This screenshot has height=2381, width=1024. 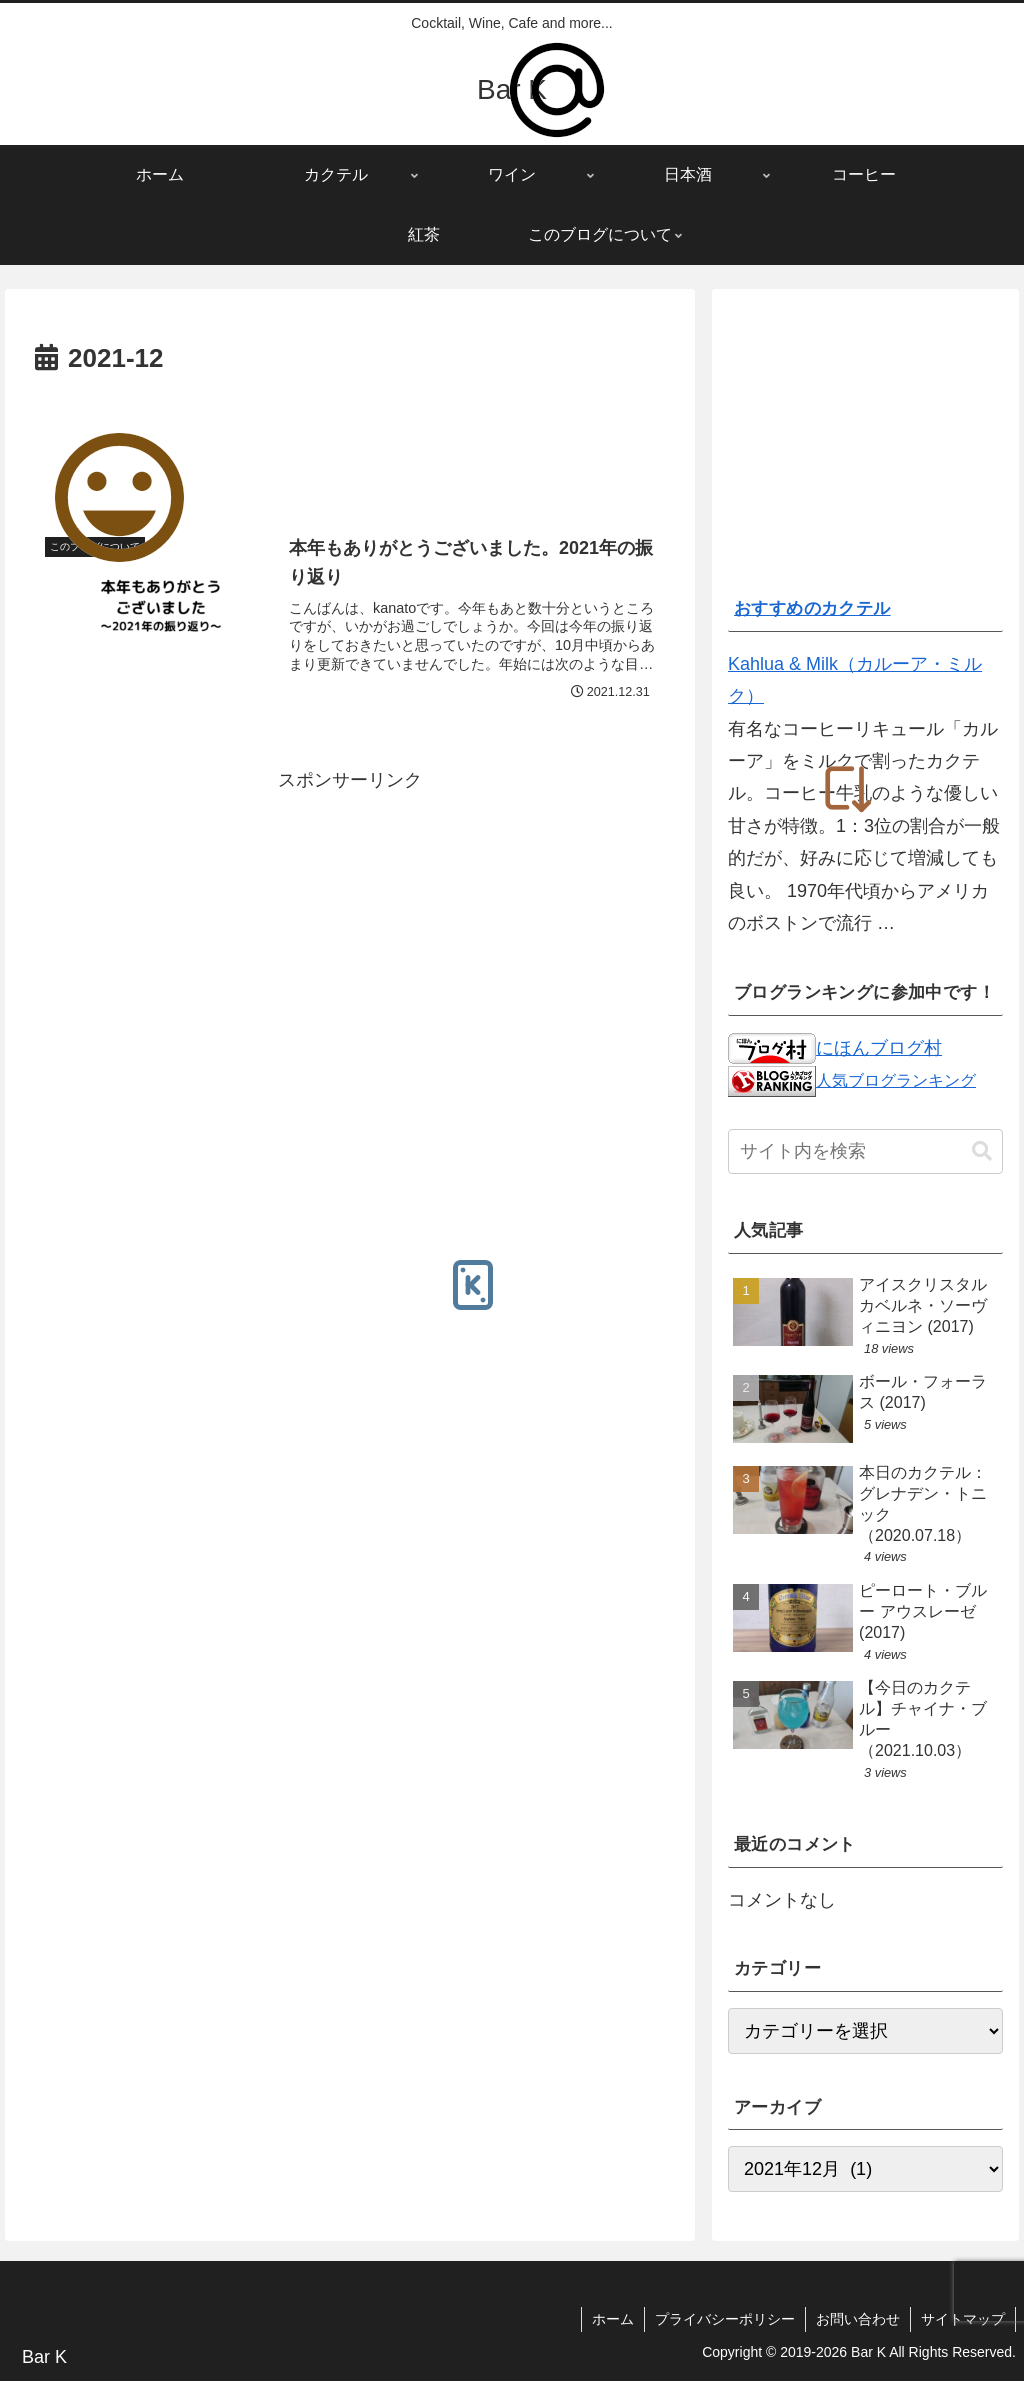 What do you see at coordinates (847, 788) in the screenshot?
I see `auto-fit content to bottom boundary` at bounding box center [847, 788].